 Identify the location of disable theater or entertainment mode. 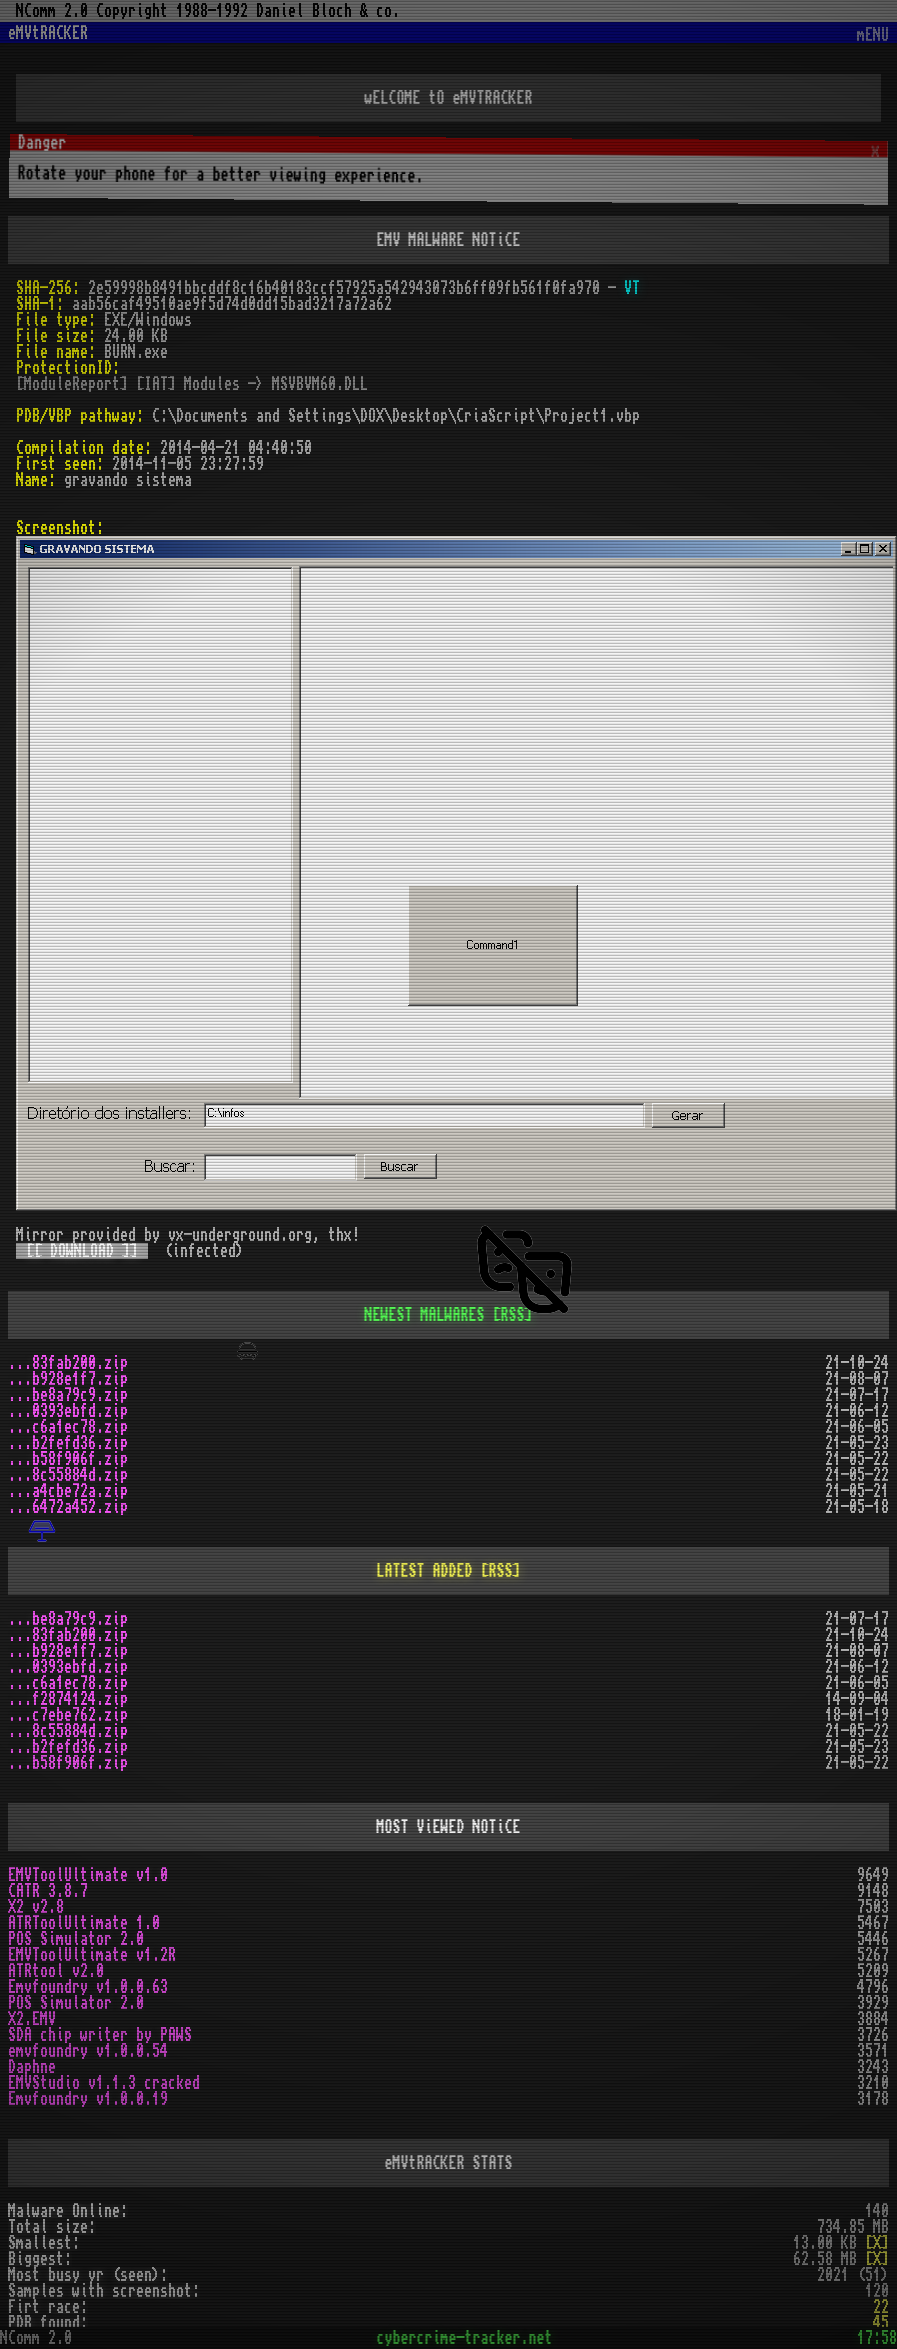
(524, 1269).